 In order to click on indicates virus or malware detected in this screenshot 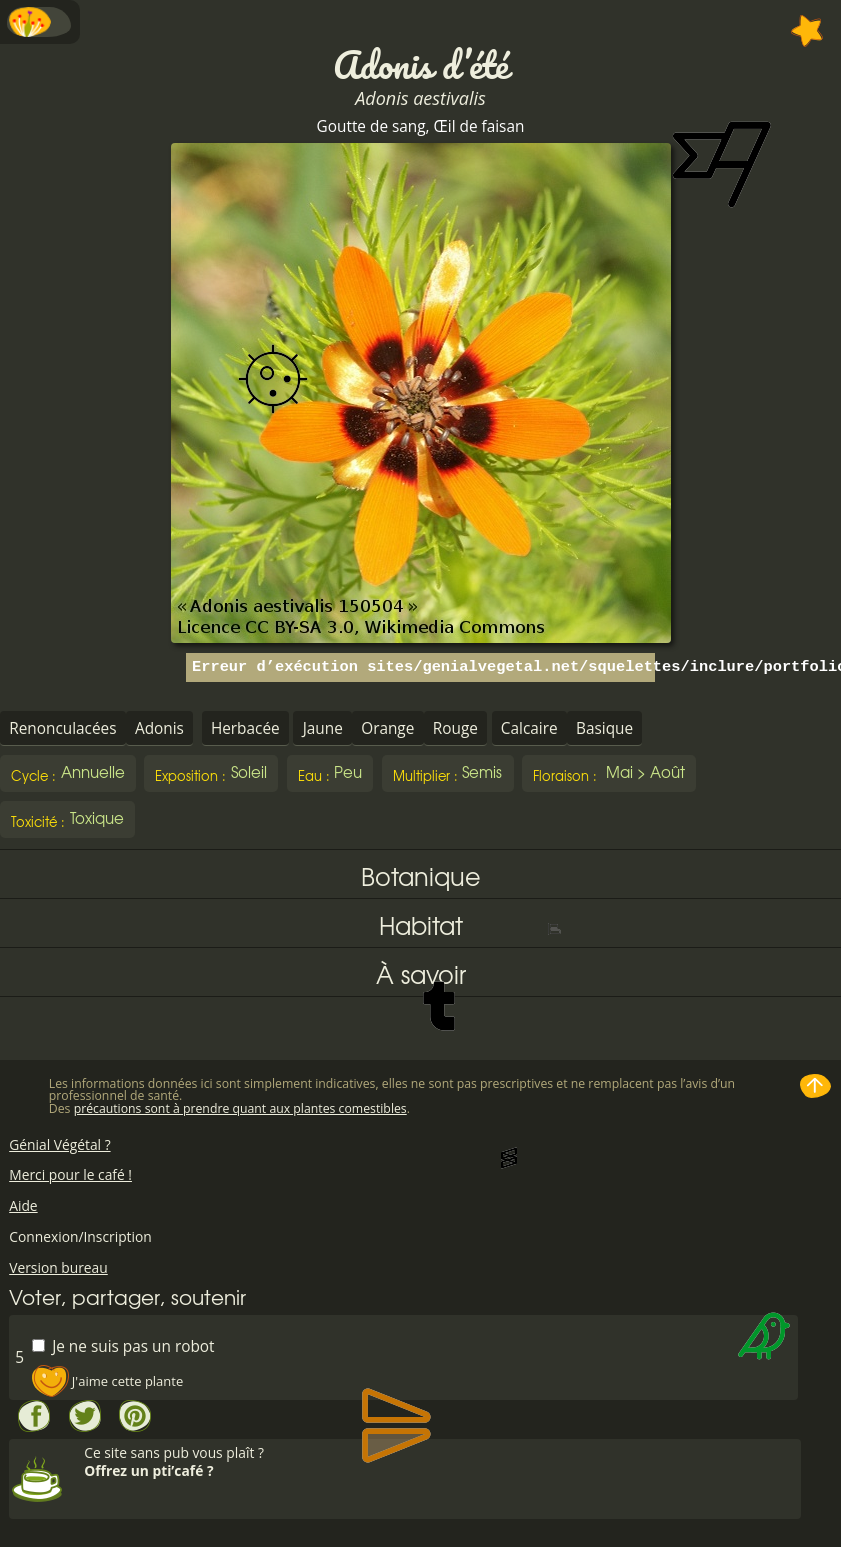, I will do `click(273, 379)`.